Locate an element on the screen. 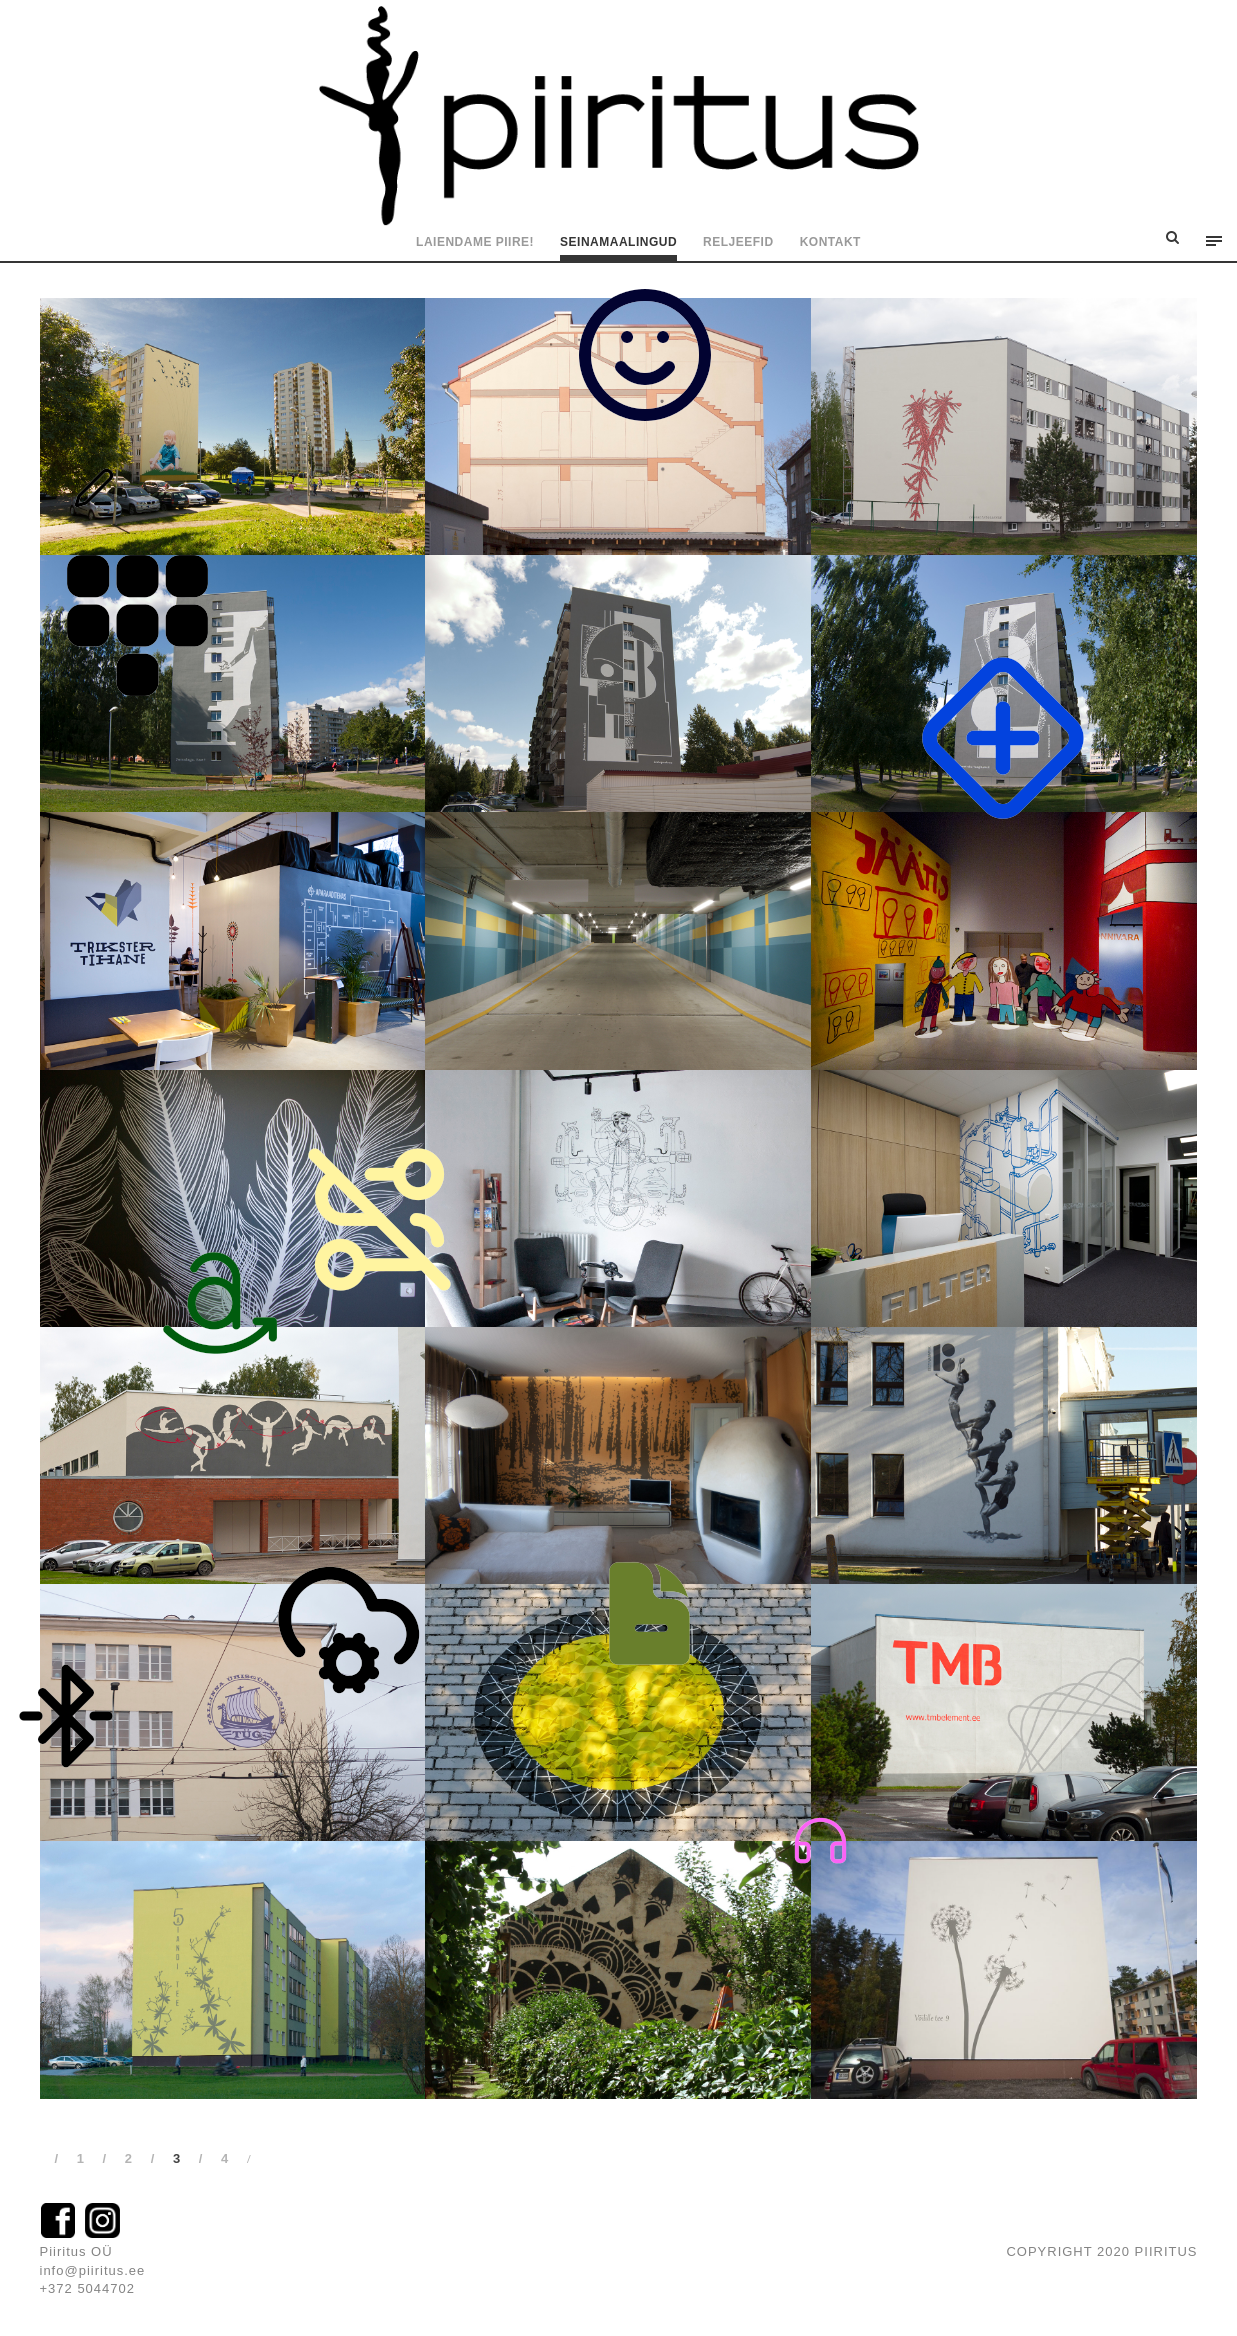 This screenshot has height=2336, width=1237. add to favorites or premium collection is located at coordinates (1003, 738).